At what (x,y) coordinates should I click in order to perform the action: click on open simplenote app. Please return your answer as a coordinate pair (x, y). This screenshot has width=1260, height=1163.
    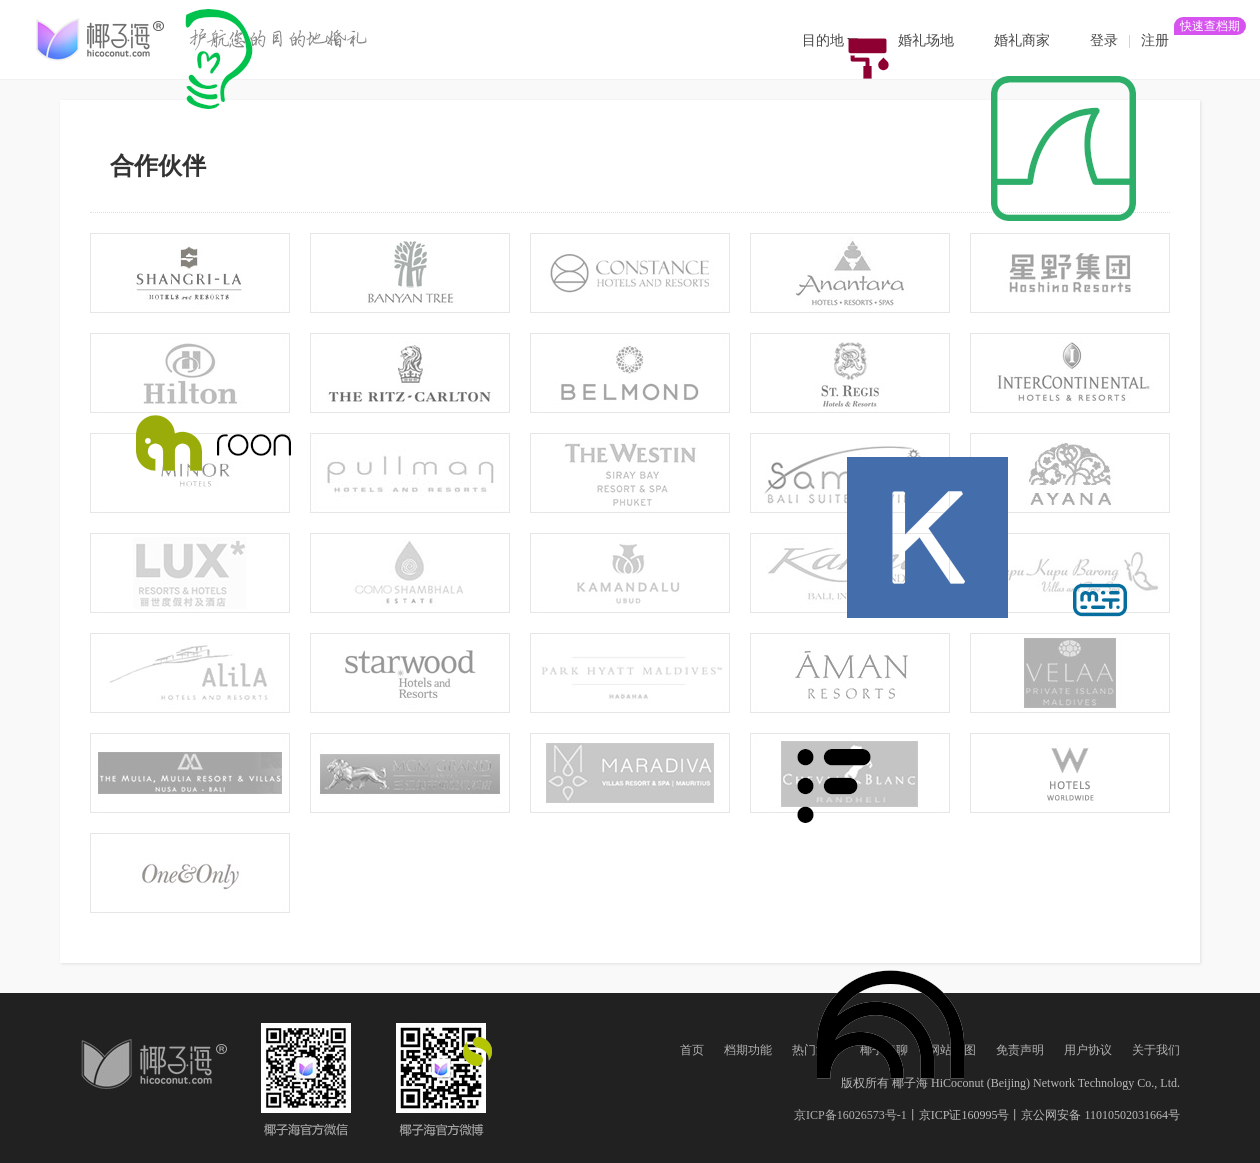
    Looking at the image, I should click on (477, 1051).